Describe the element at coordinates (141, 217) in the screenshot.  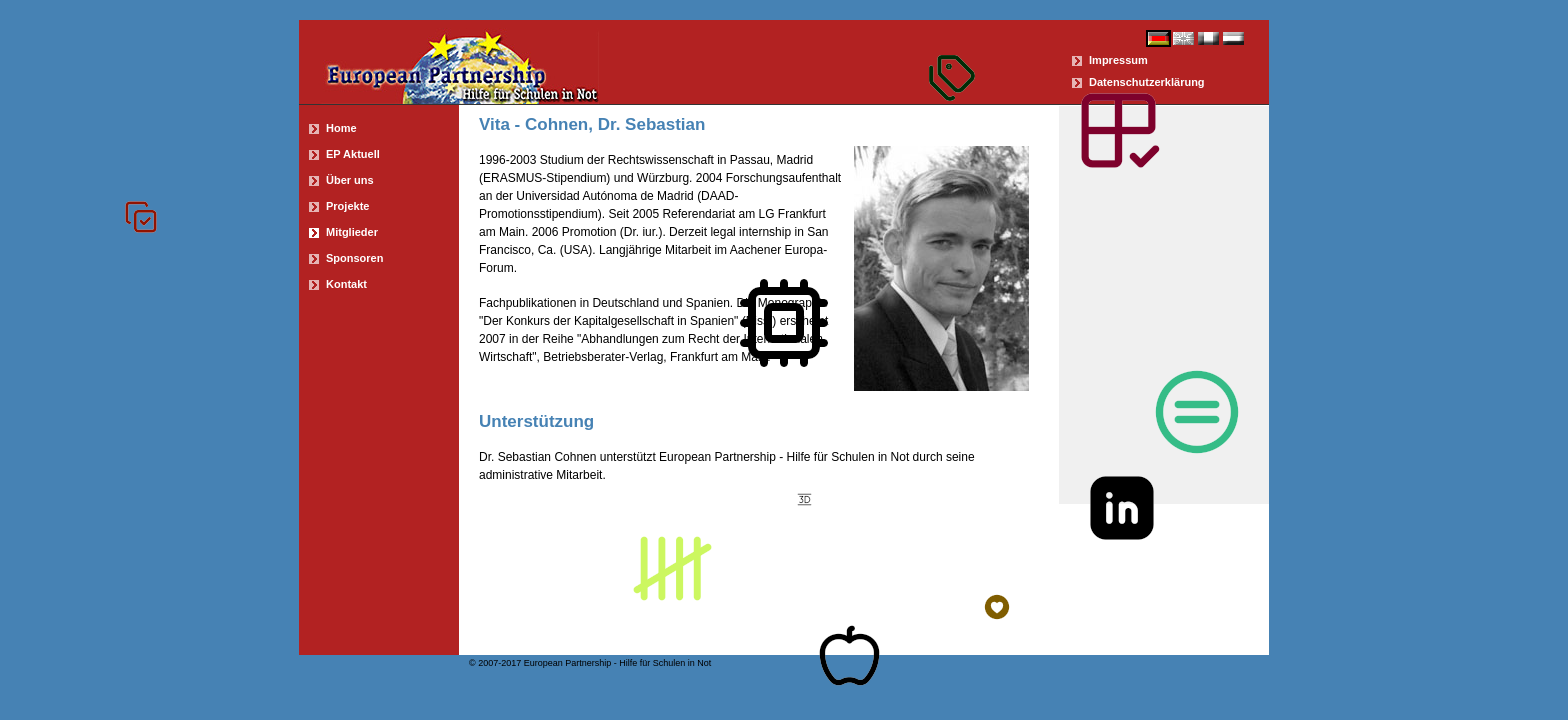
I see `content copied to clipboard successfully` at that location.